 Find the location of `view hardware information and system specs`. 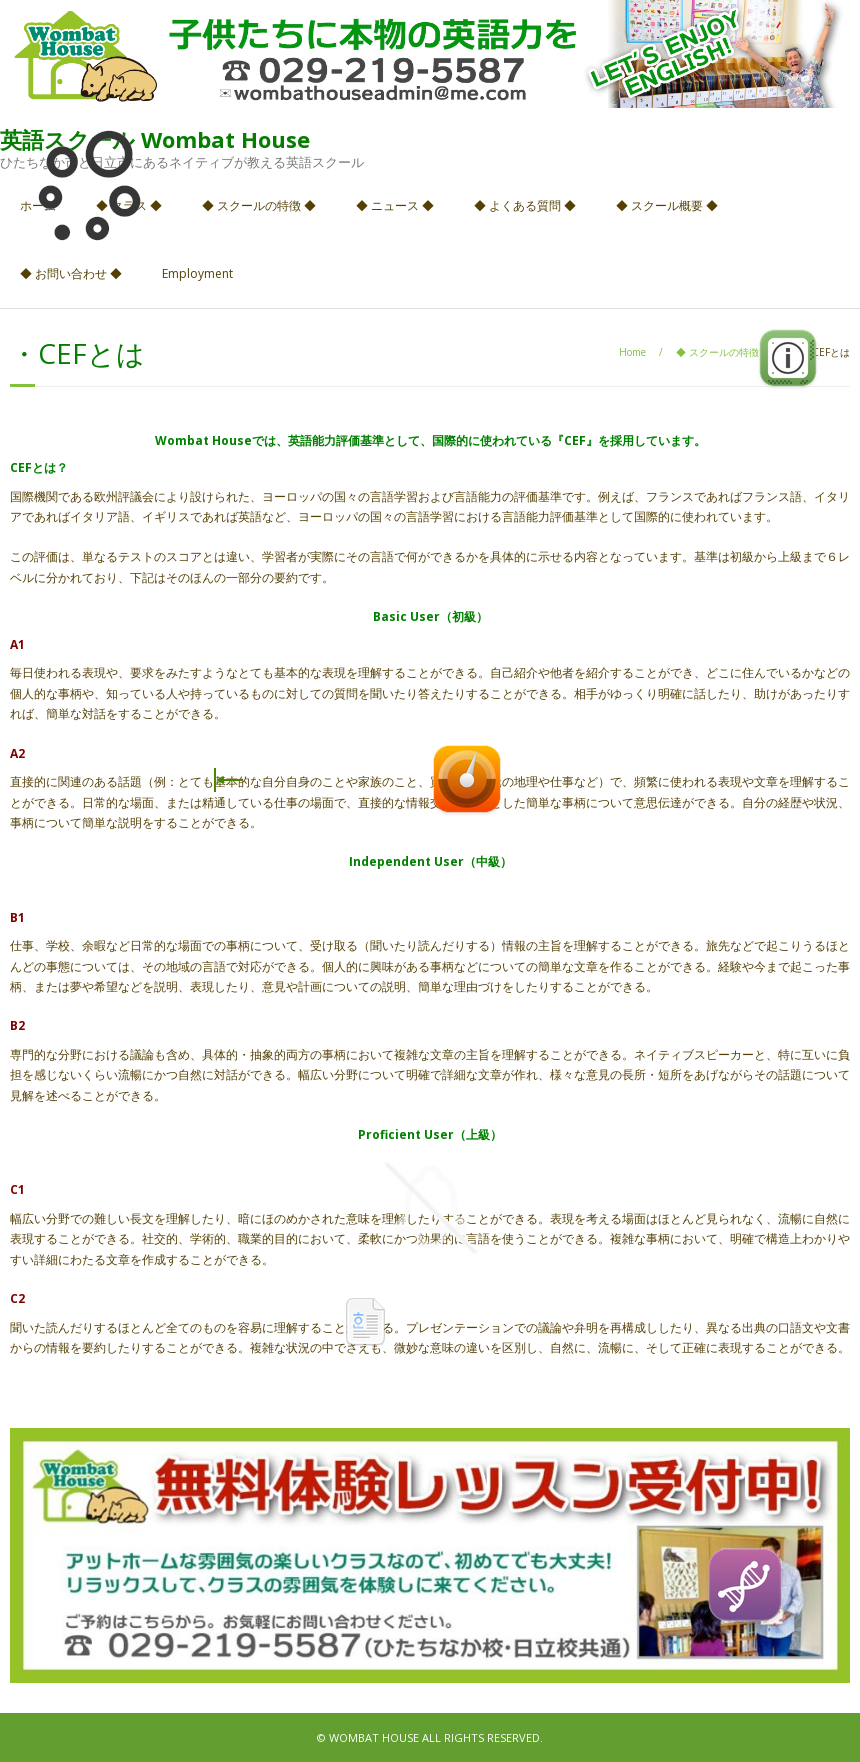

view hardware information and system specs is located at coordinates (788, 359).